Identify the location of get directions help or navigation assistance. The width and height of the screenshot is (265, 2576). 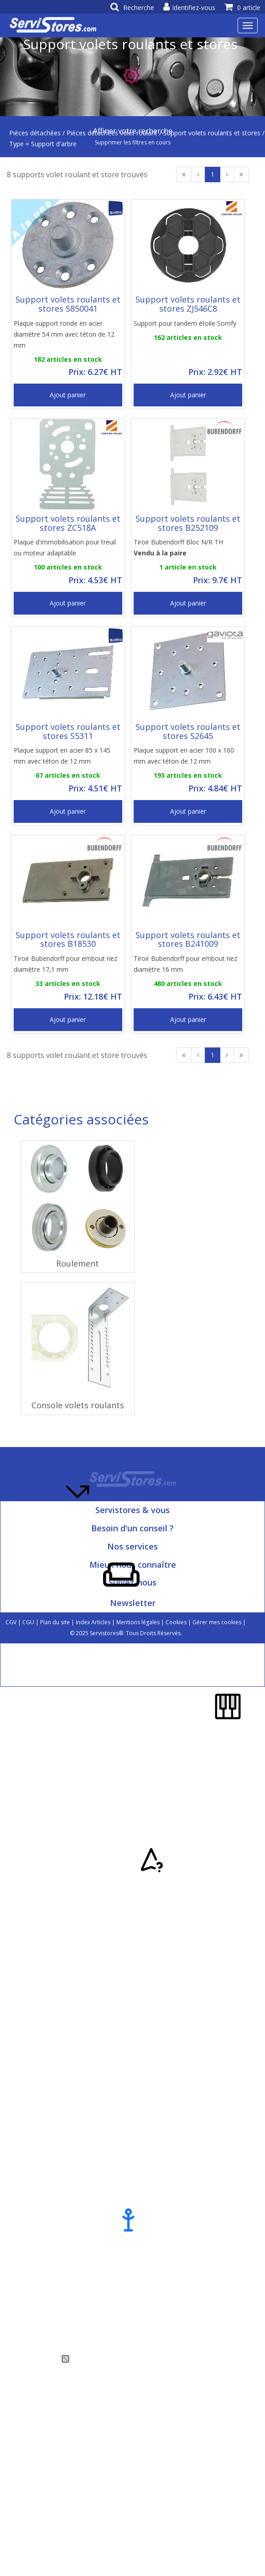
(151, 1859).